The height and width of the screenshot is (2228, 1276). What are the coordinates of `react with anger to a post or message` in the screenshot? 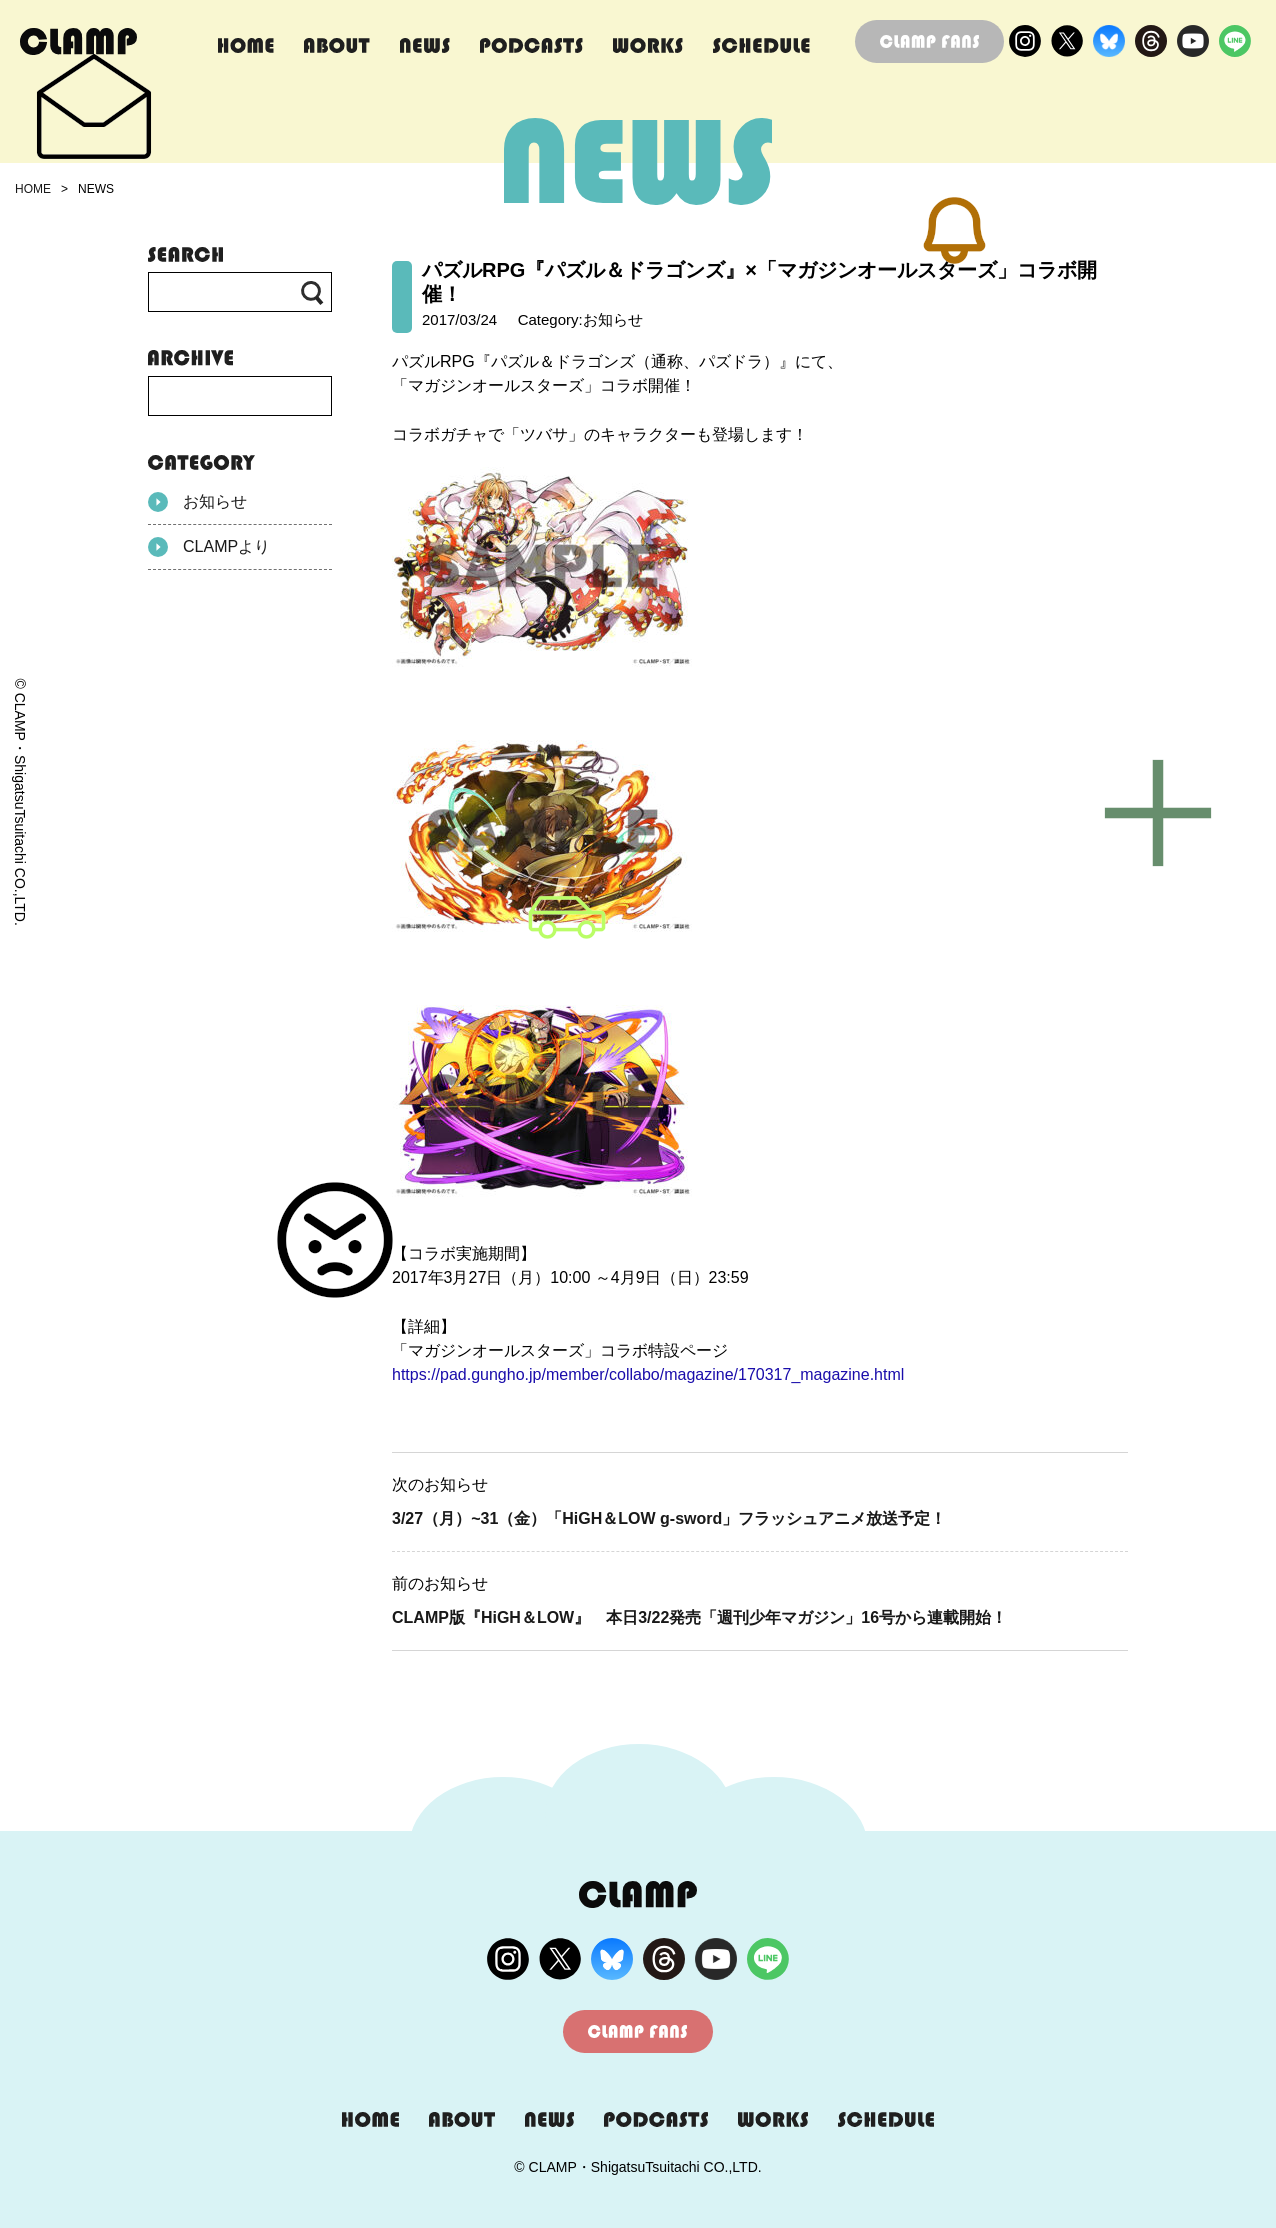 It's located at (335, 1240).